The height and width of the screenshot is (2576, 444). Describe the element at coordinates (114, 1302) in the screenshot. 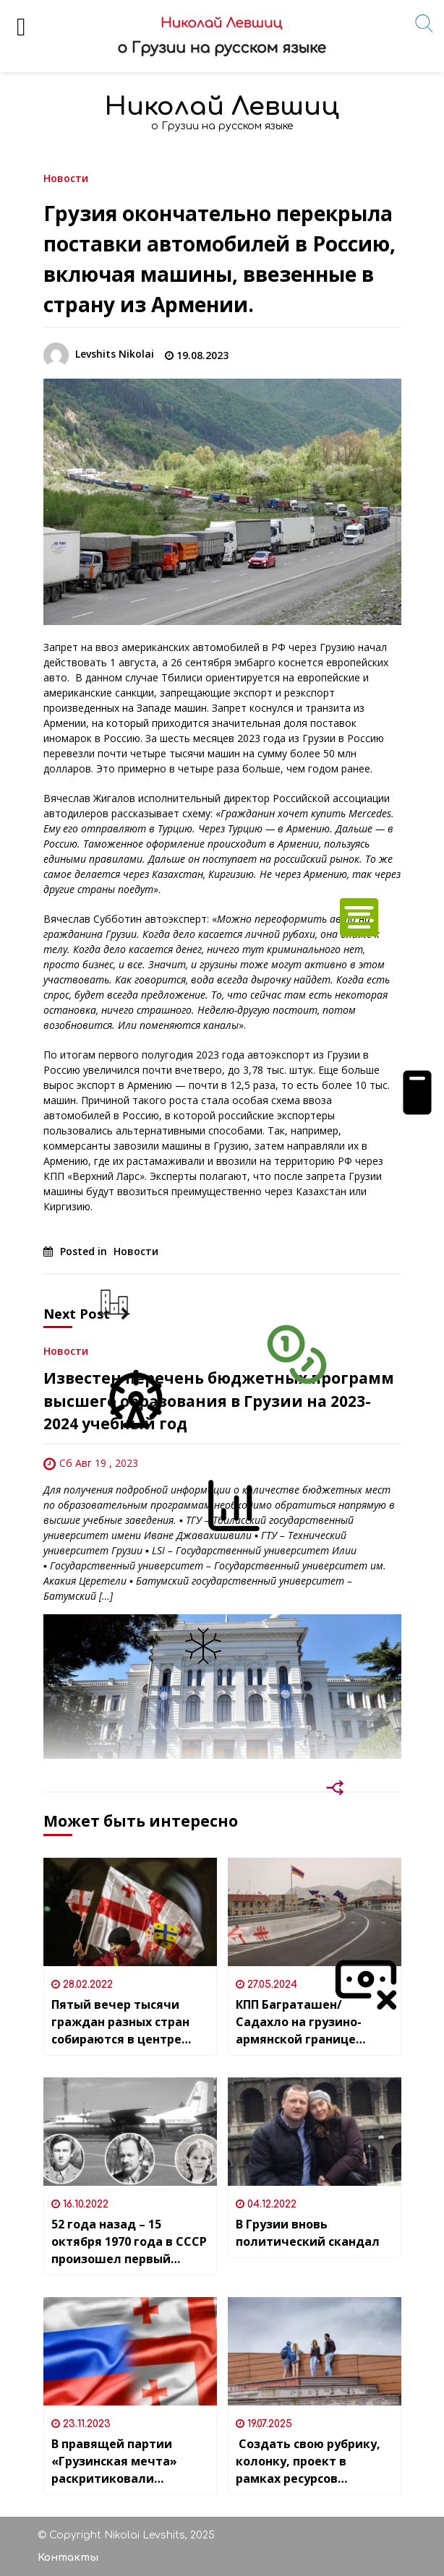

I see `view city or urban locations` at that location.